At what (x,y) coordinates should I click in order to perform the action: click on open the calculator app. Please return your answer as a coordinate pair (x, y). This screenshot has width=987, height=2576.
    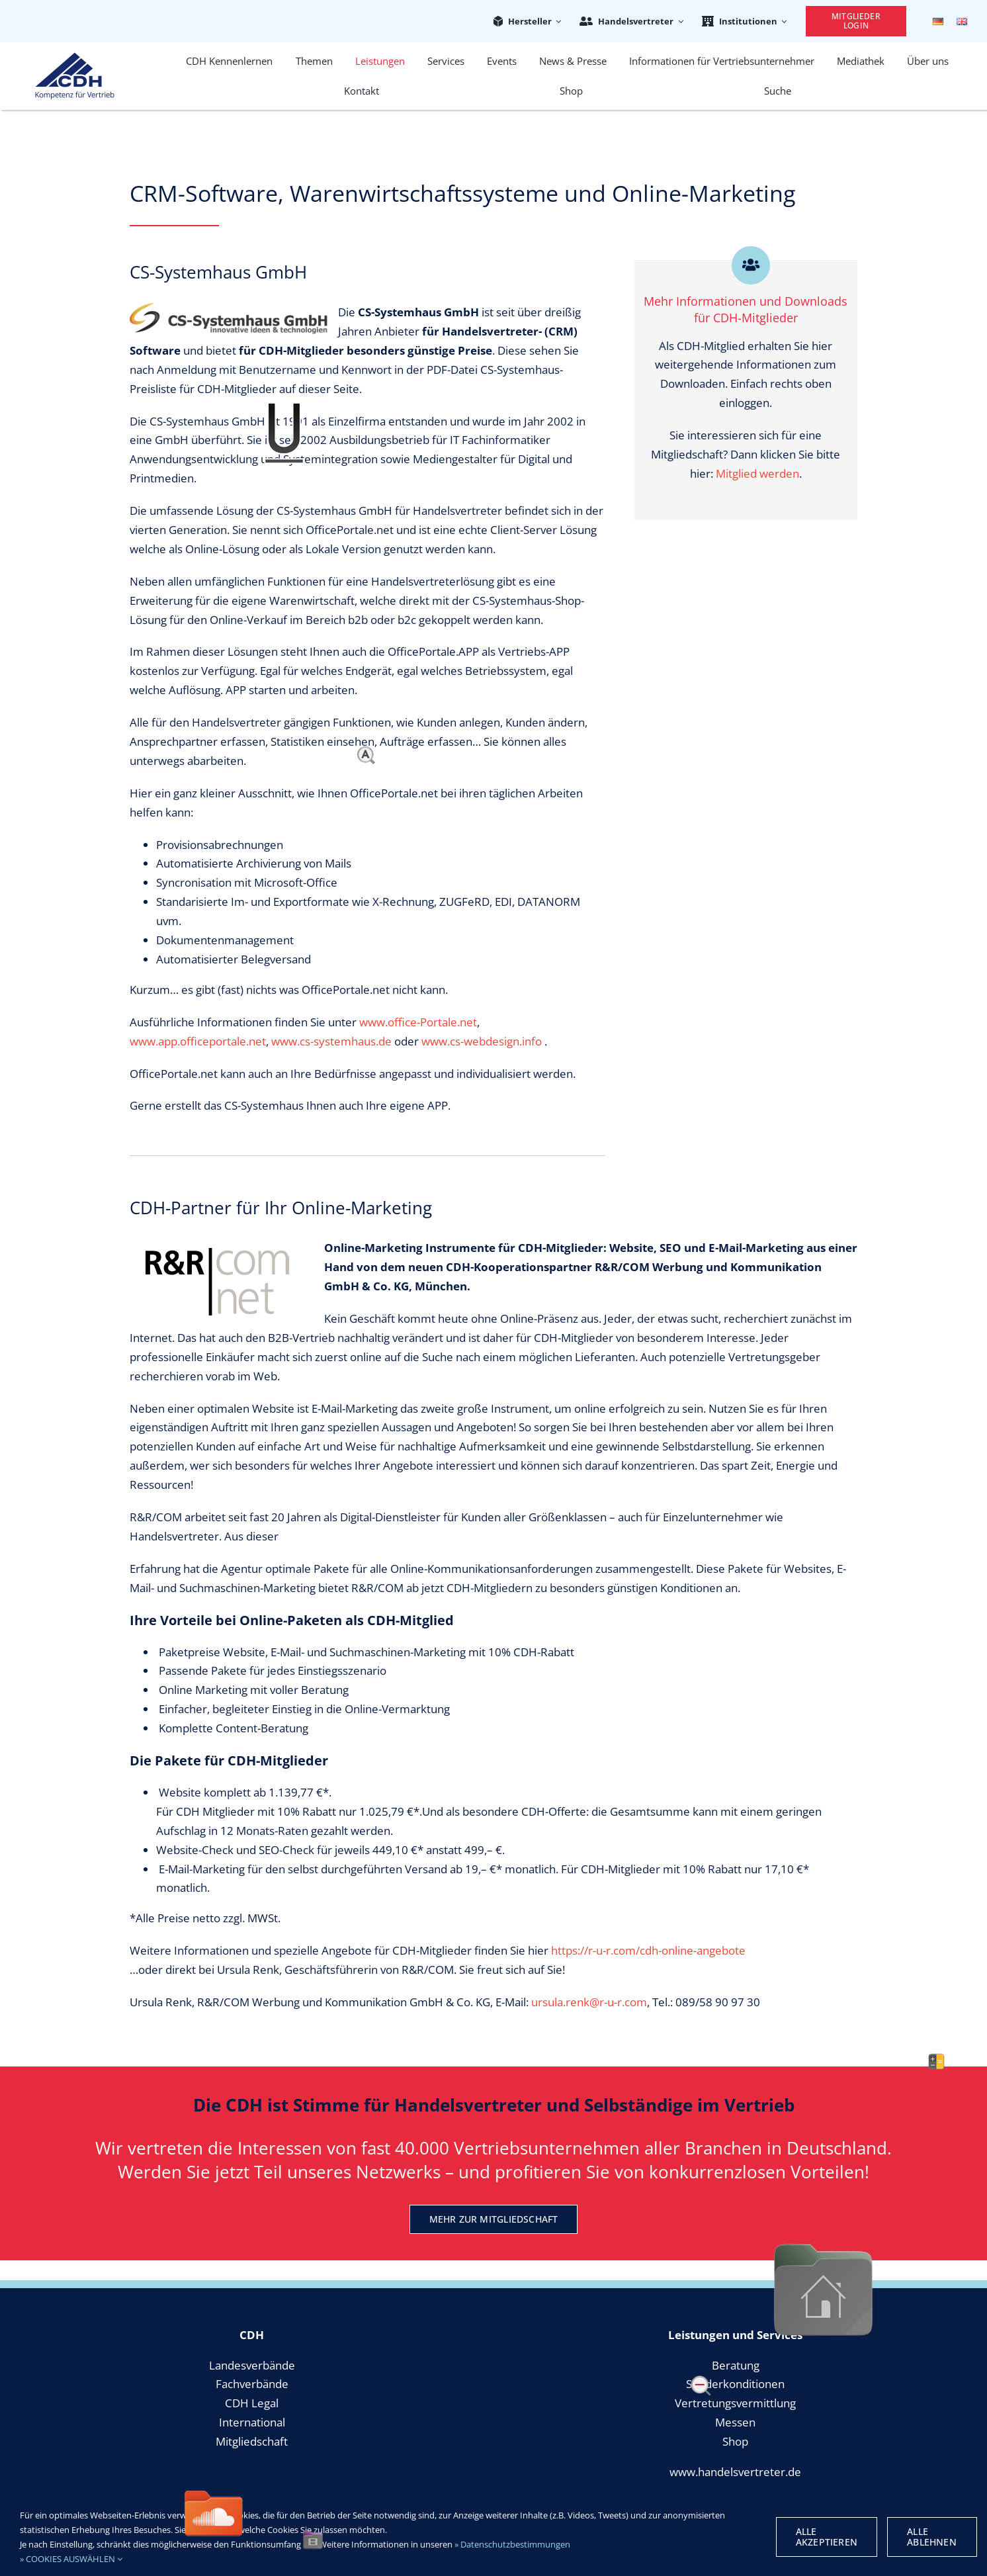
    Looking at the image, I should click on (936, 2061).